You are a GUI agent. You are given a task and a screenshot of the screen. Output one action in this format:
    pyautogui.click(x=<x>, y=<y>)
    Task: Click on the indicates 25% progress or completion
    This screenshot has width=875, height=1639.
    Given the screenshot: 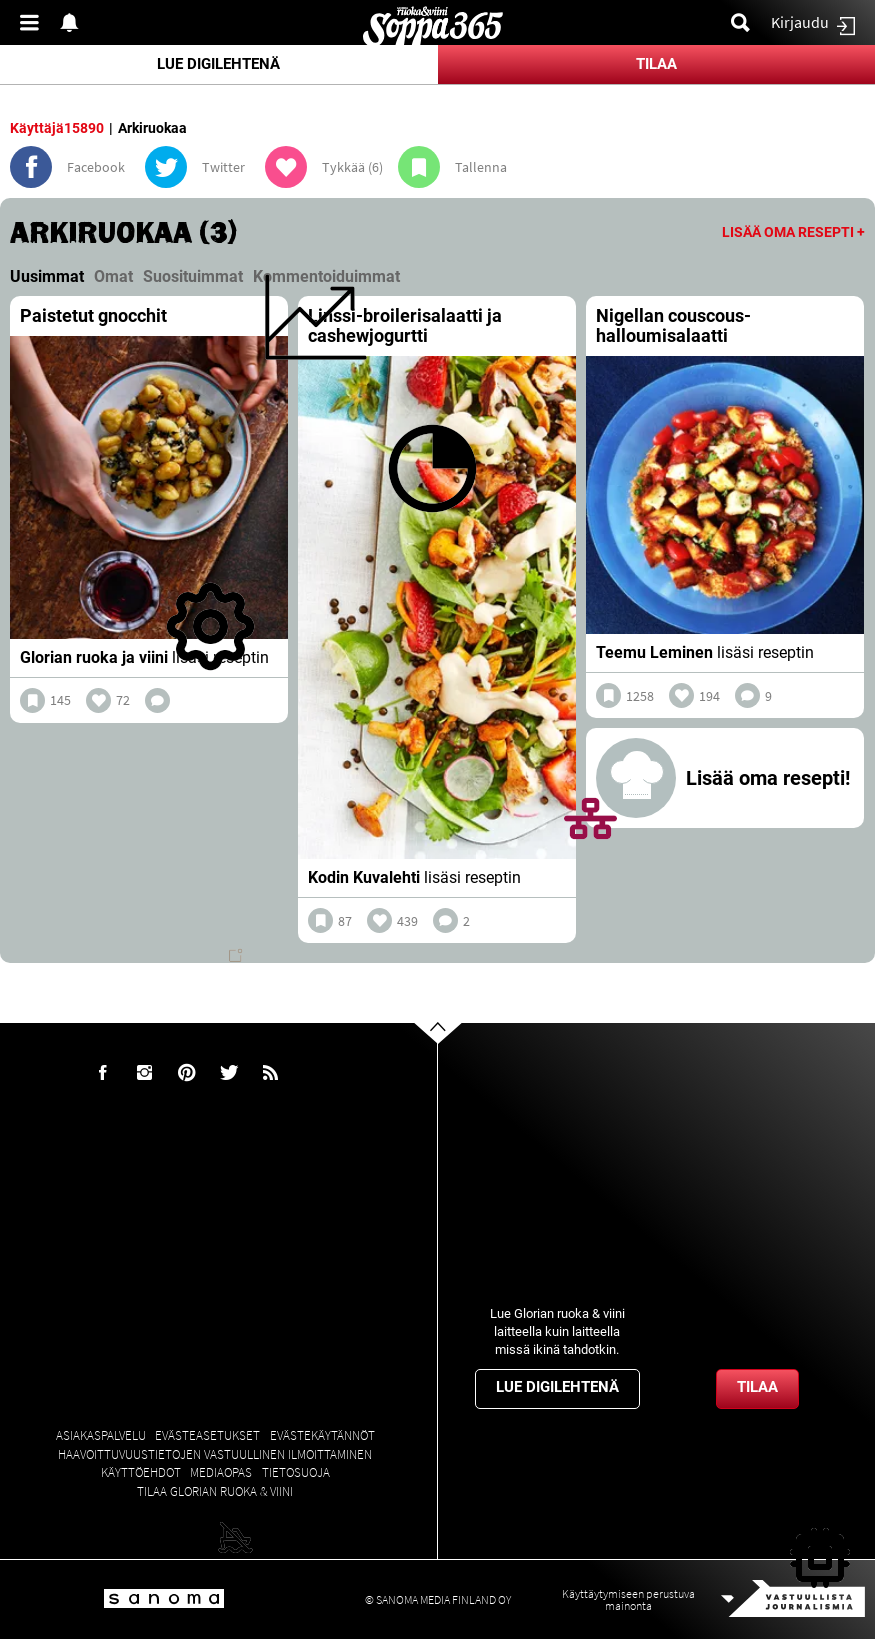 What is the action you would take?
    pyautogui.click(x=432, y=468)
    